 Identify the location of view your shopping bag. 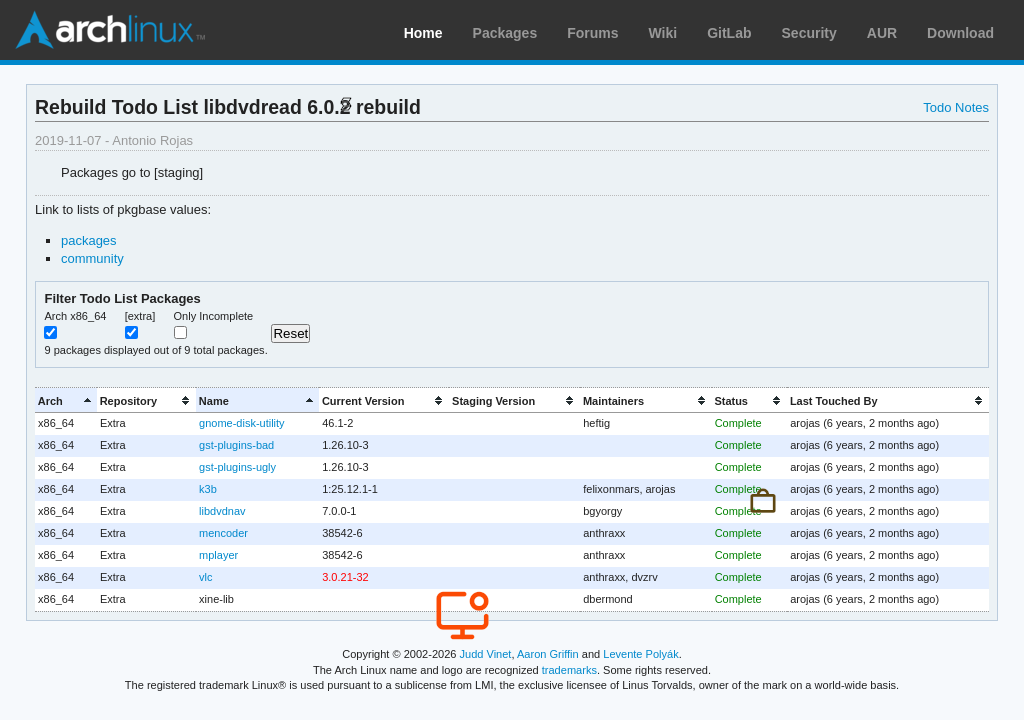
(763, 502).